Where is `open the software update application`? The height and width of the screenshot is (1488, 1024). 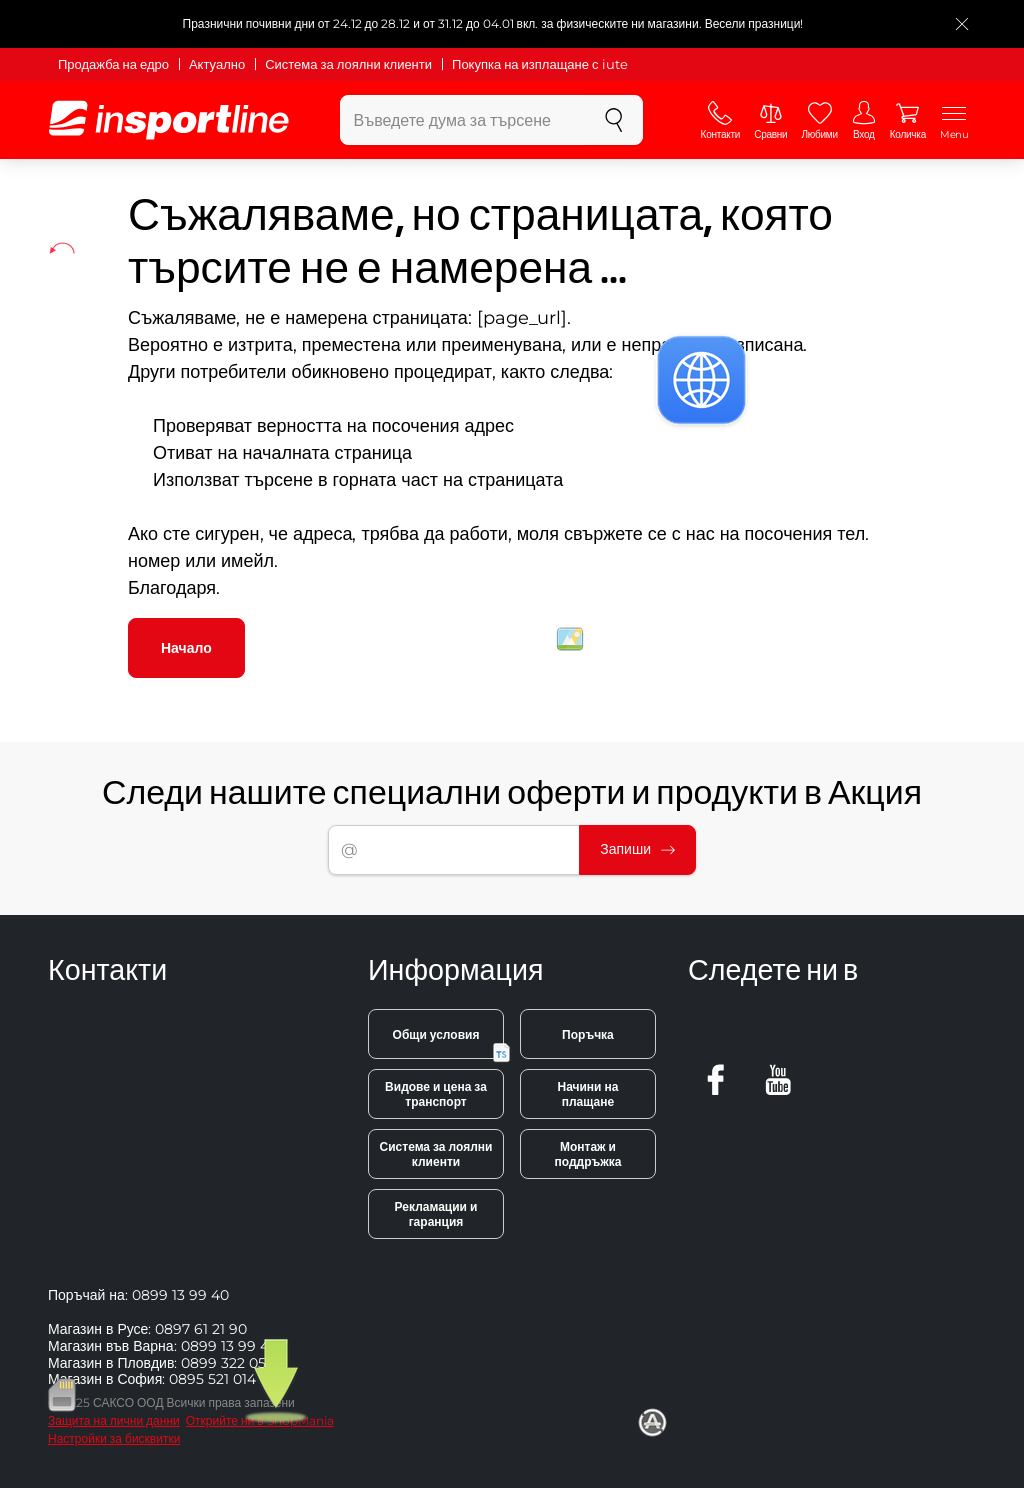 open the software update application is located at coordinates (652, 1422).